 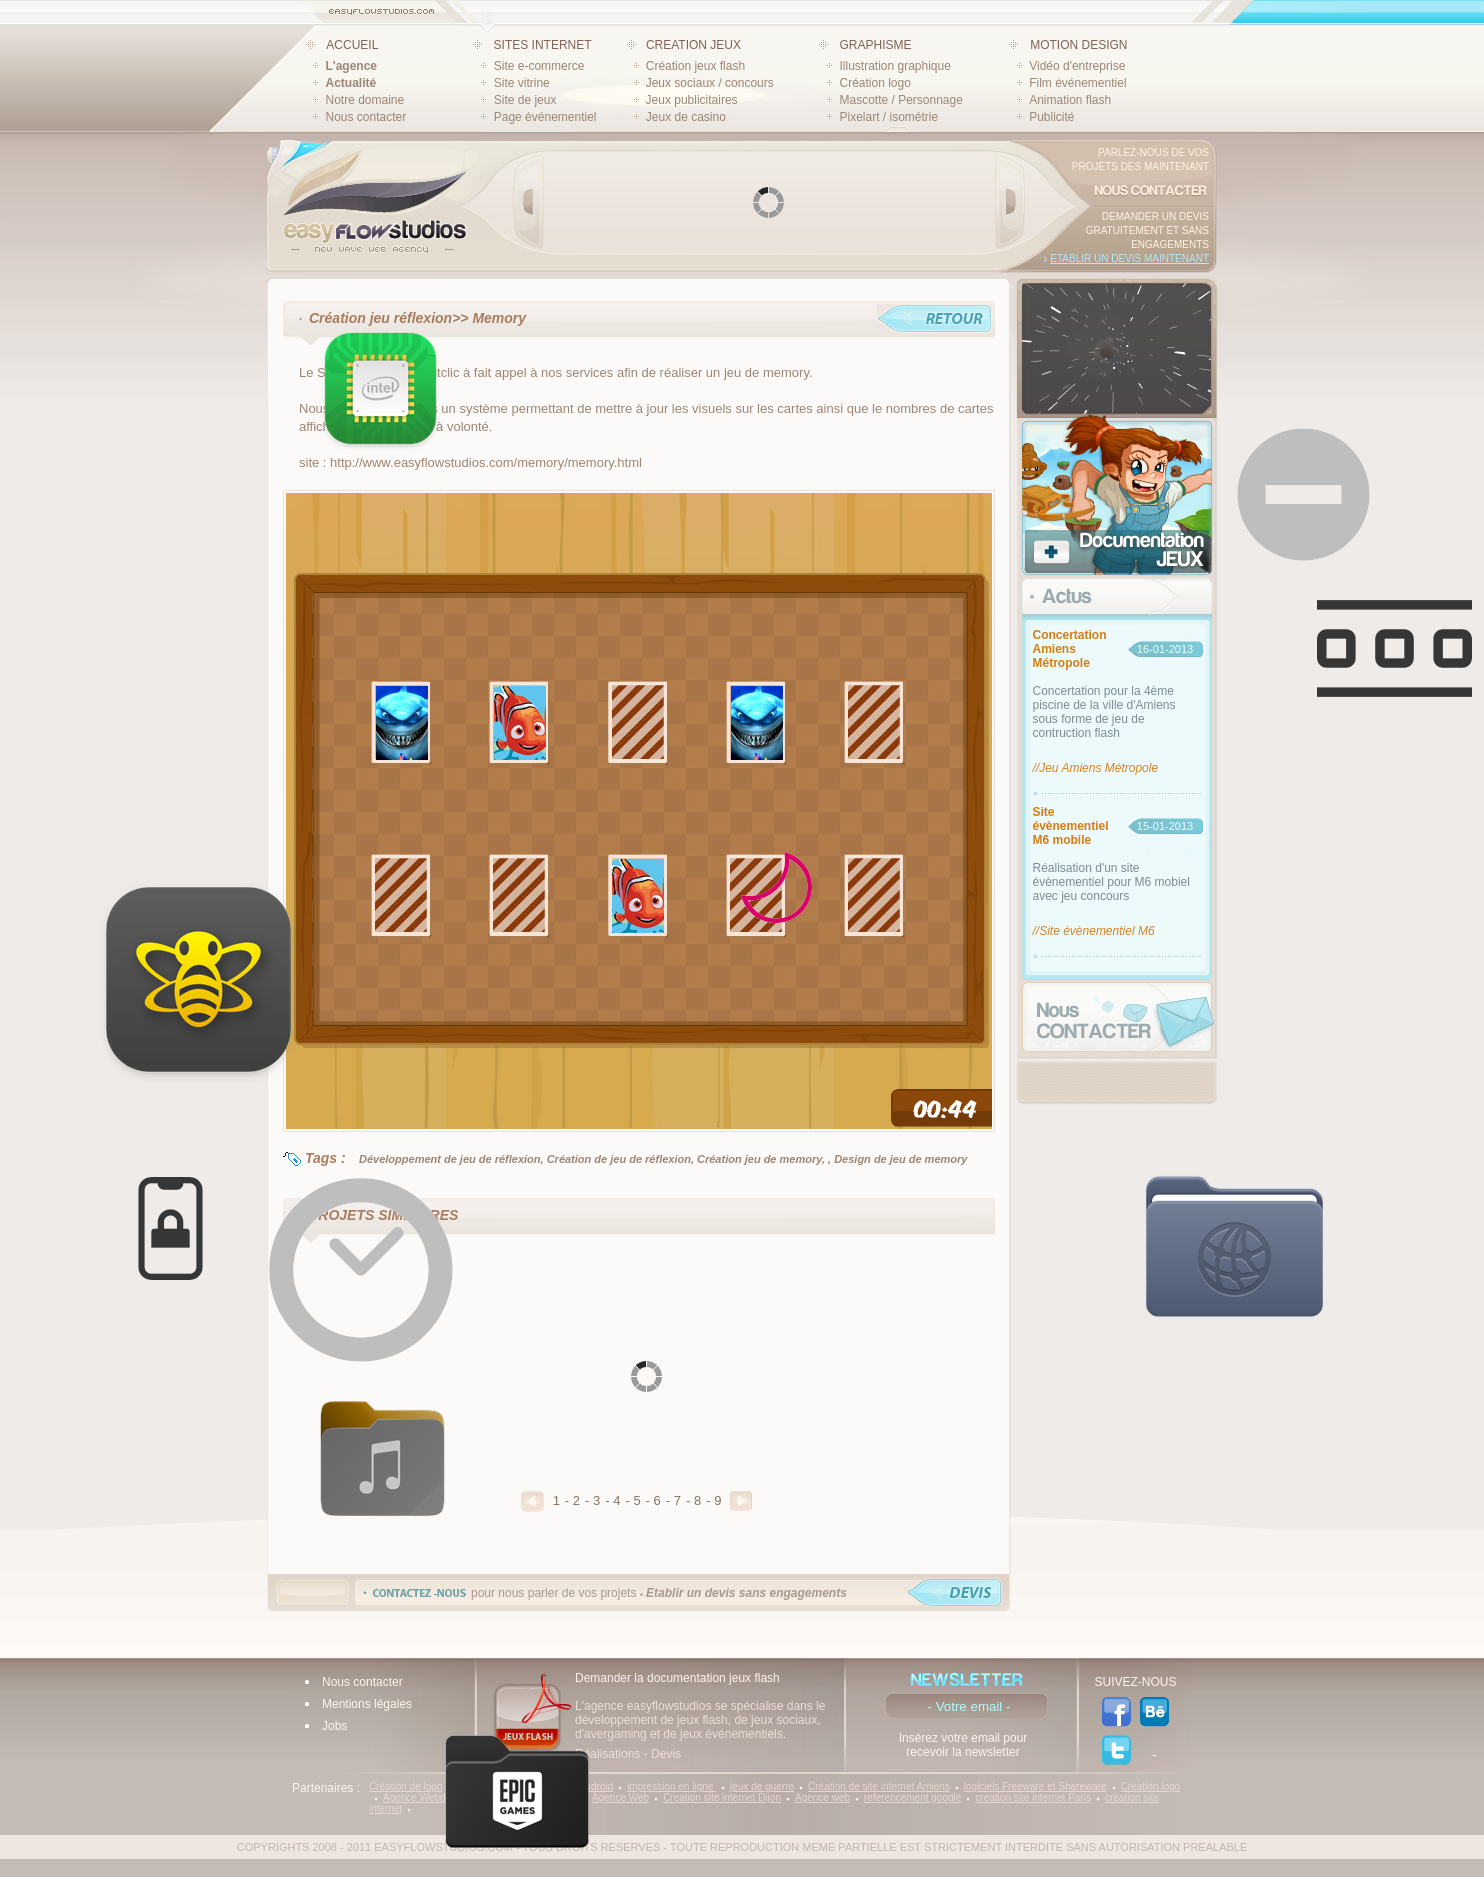 I want to click on indicates half-width input mode is active in fcitx, so click(x=776, y=887).